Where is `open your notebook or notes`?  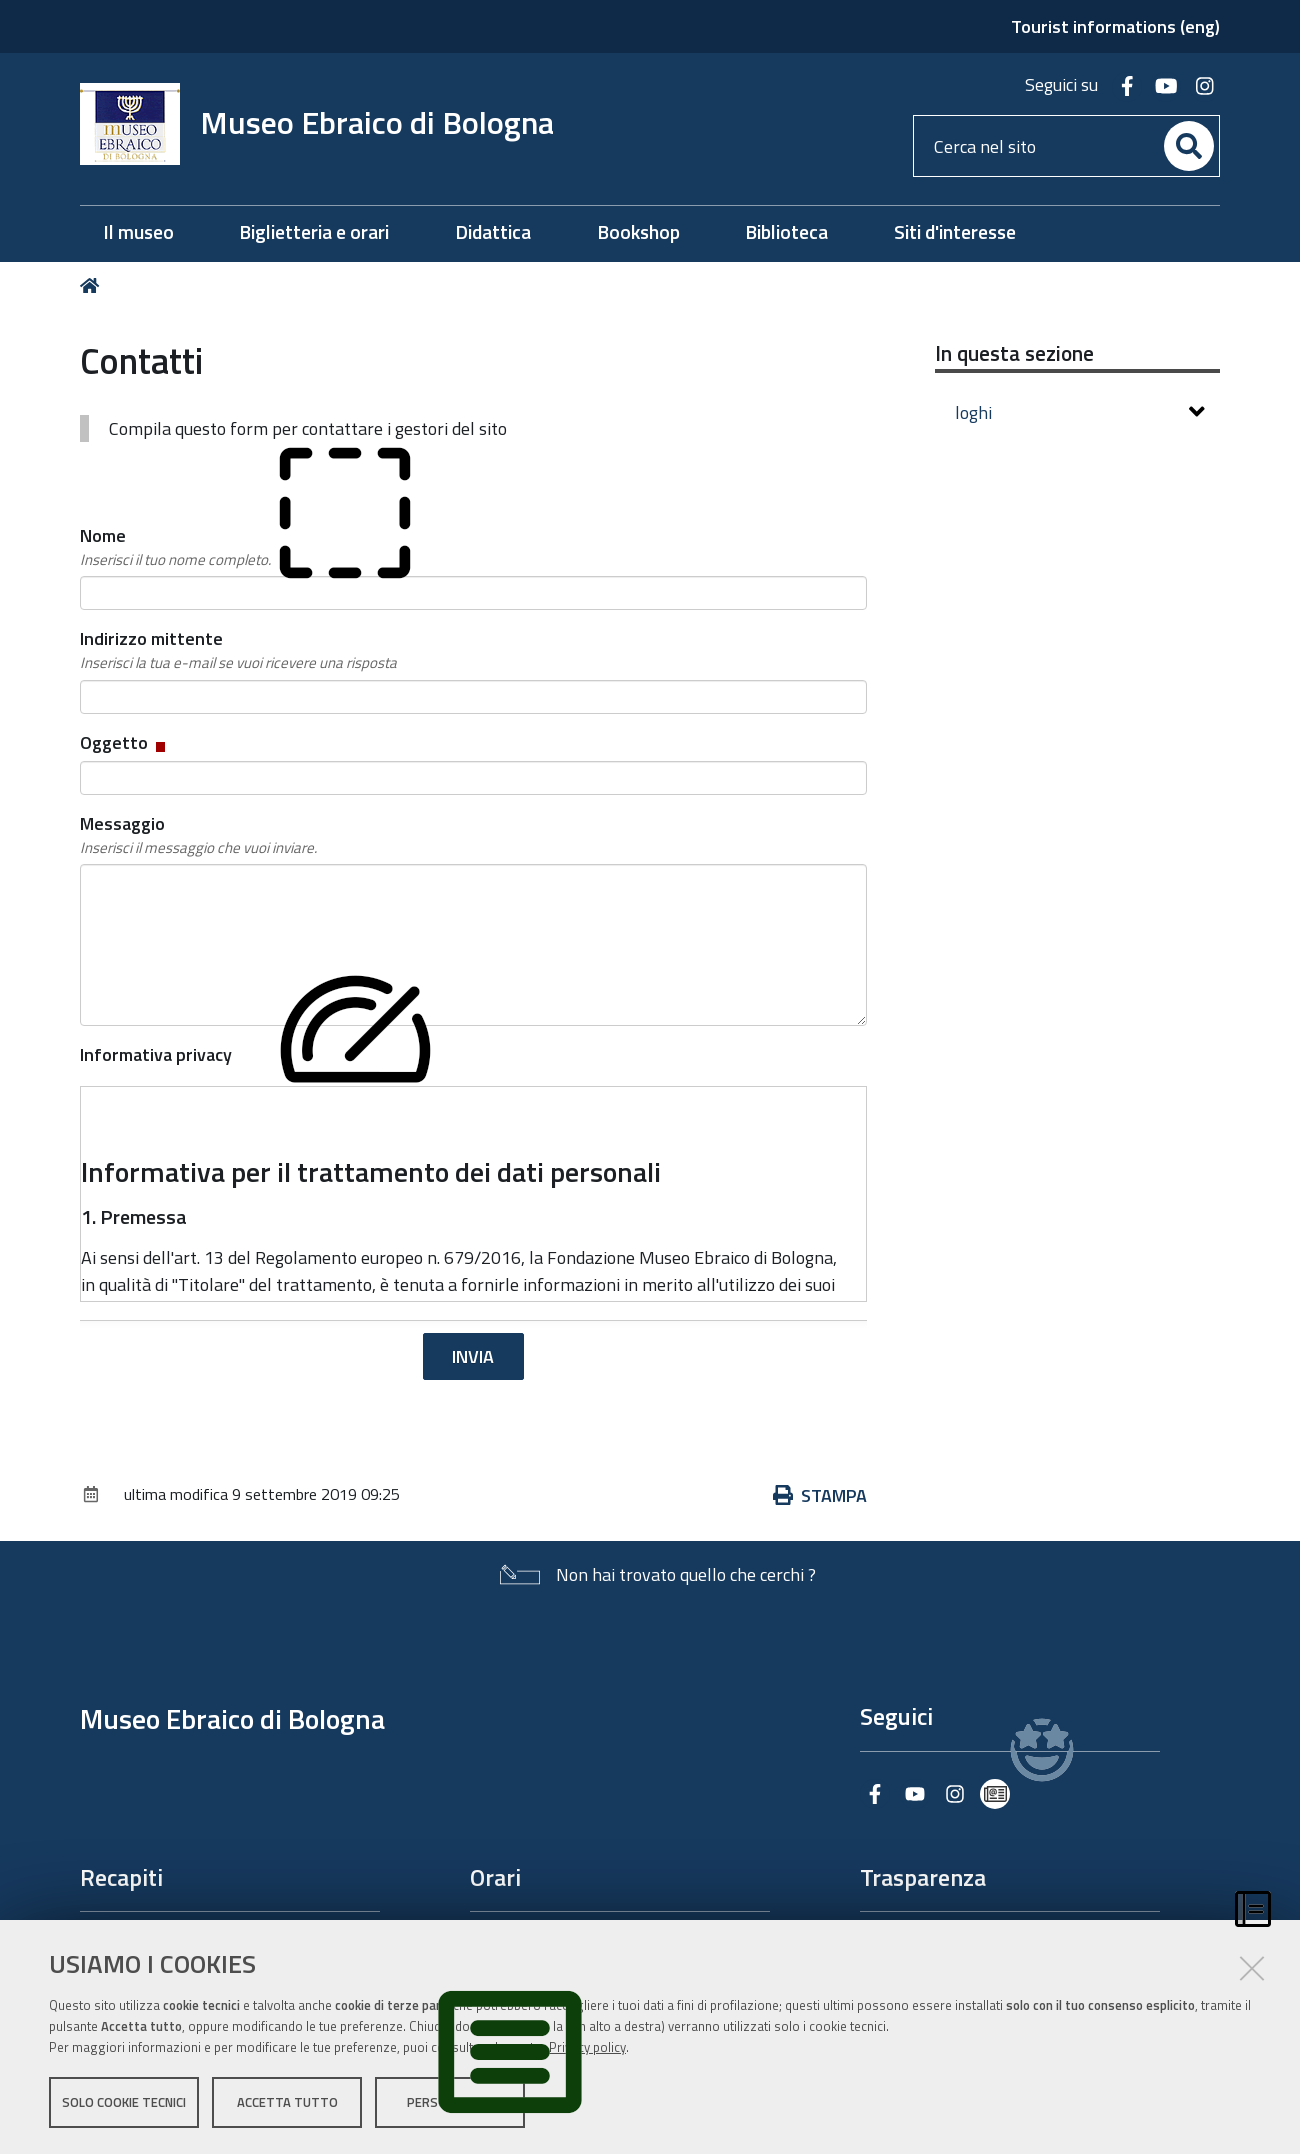 open your notebook or notes is located at coordinates (1253, 1909).